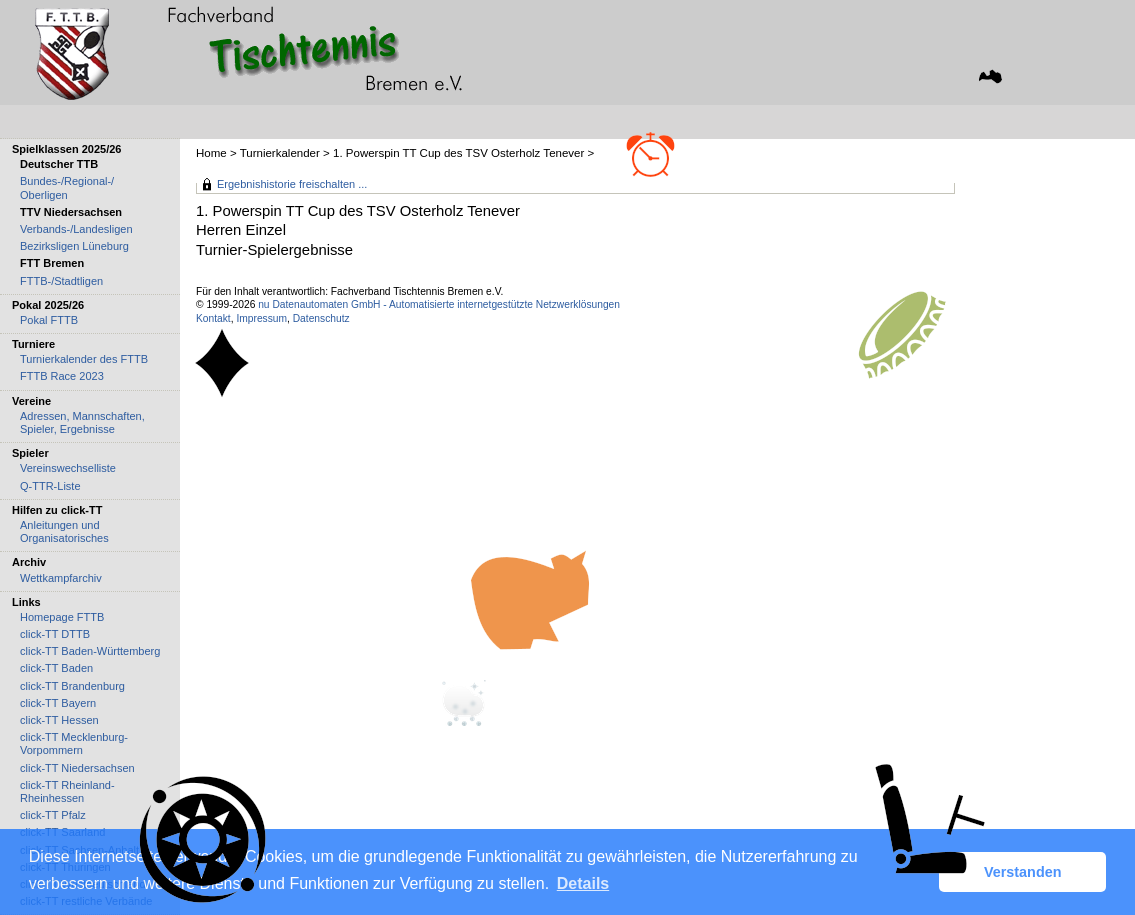  What do you see at coordinates (530, 600) in the screenshot?
I see `select cambodia as your country or region` at bounding box center [530, 600].